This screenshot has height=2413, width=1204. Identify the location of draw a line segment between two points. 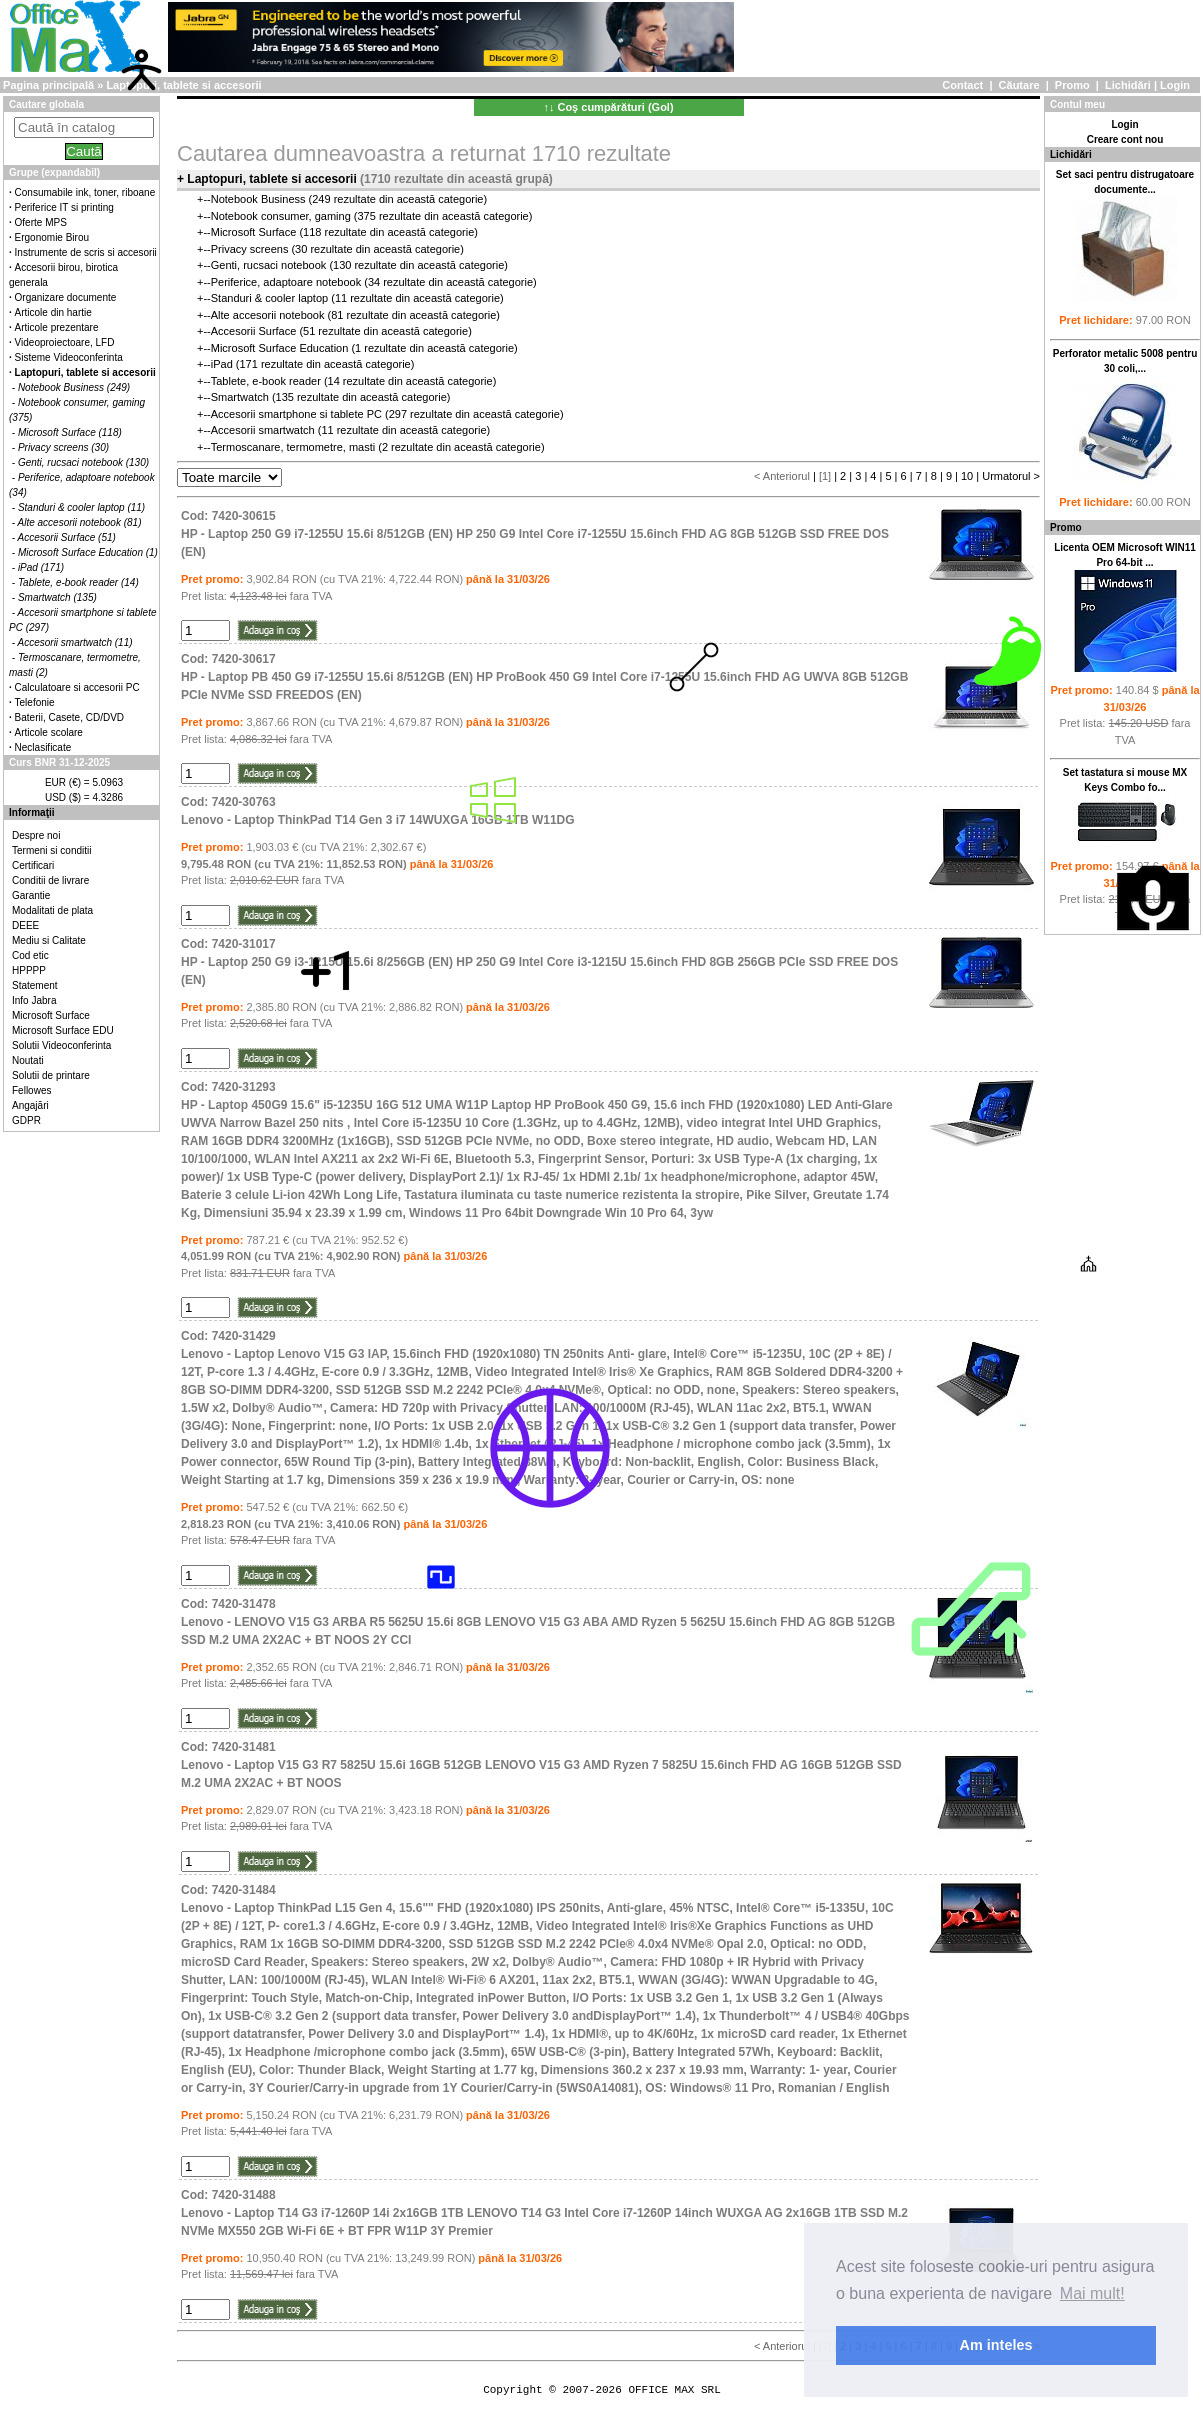
(694, 667).